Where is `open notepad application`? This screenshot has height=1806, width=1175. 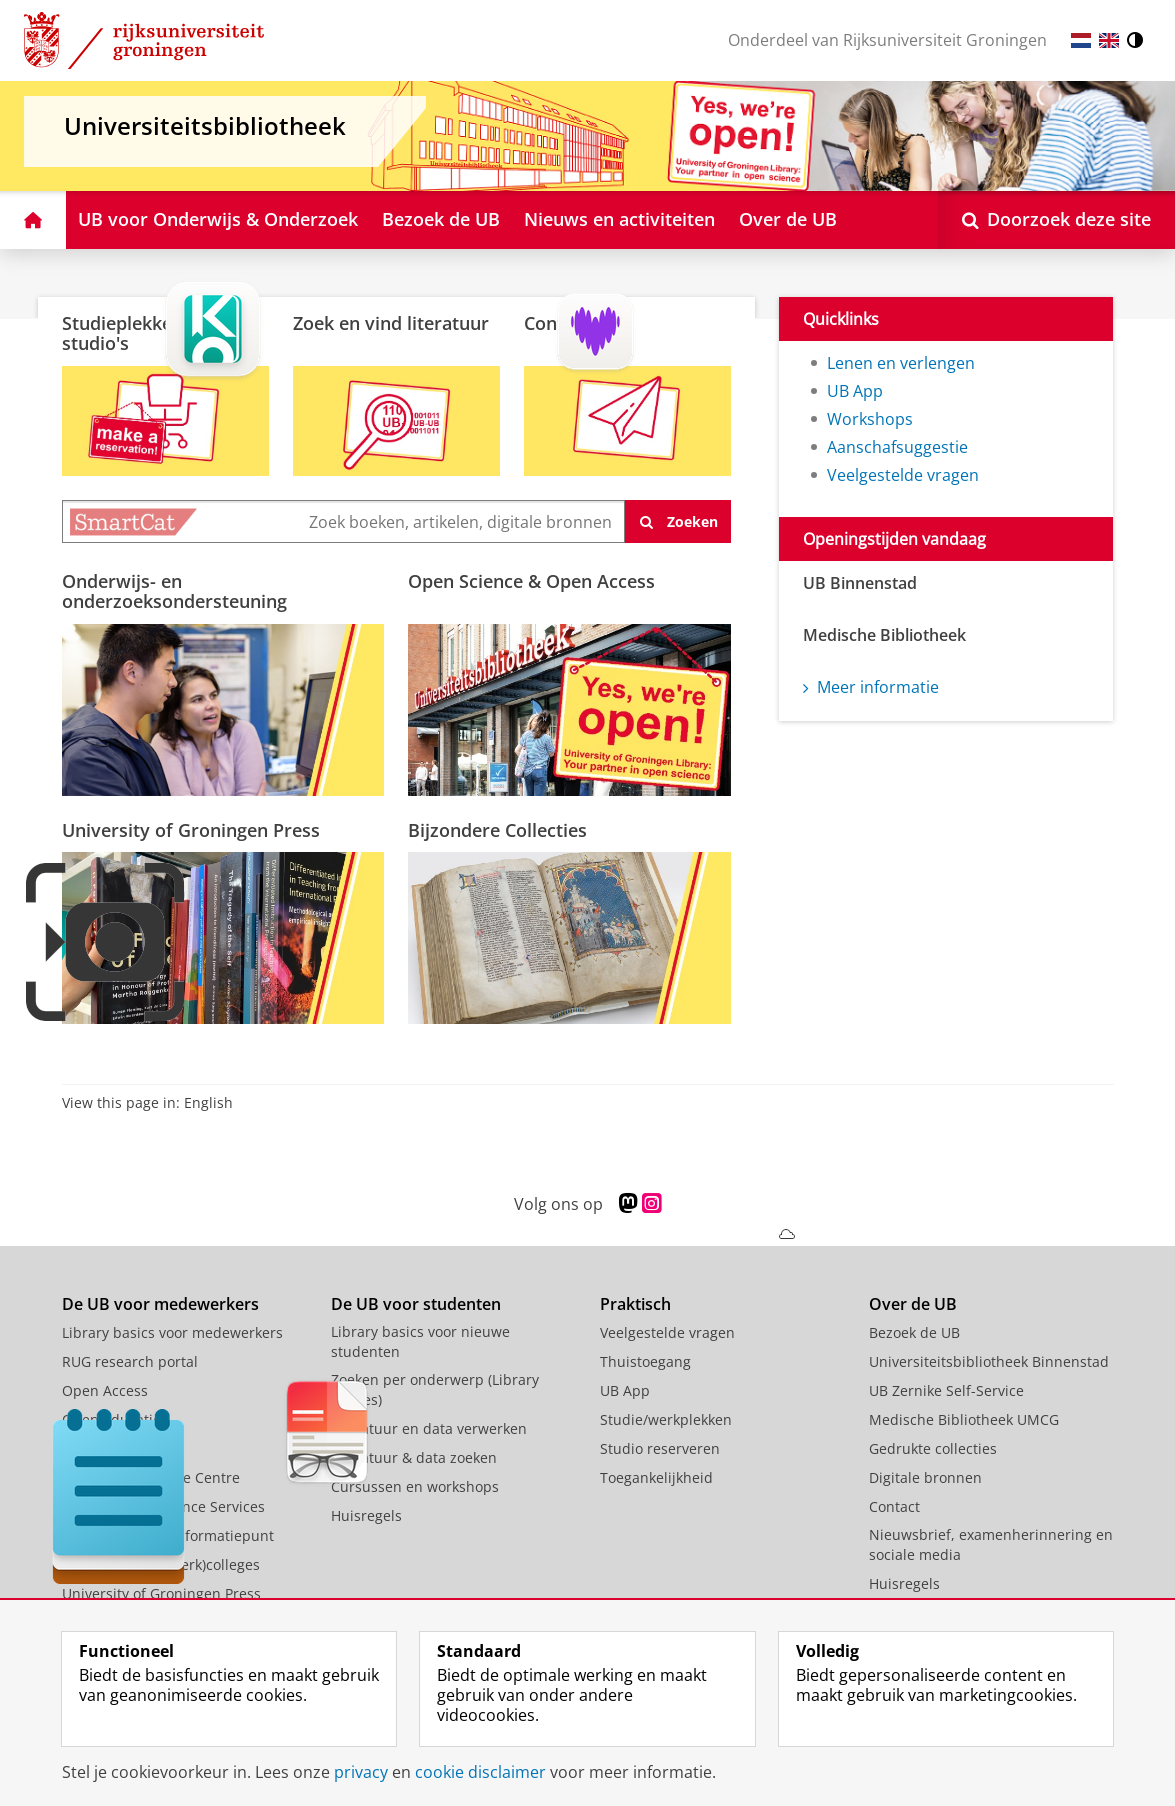 open notepad application is located at coordinates (118, 1496).